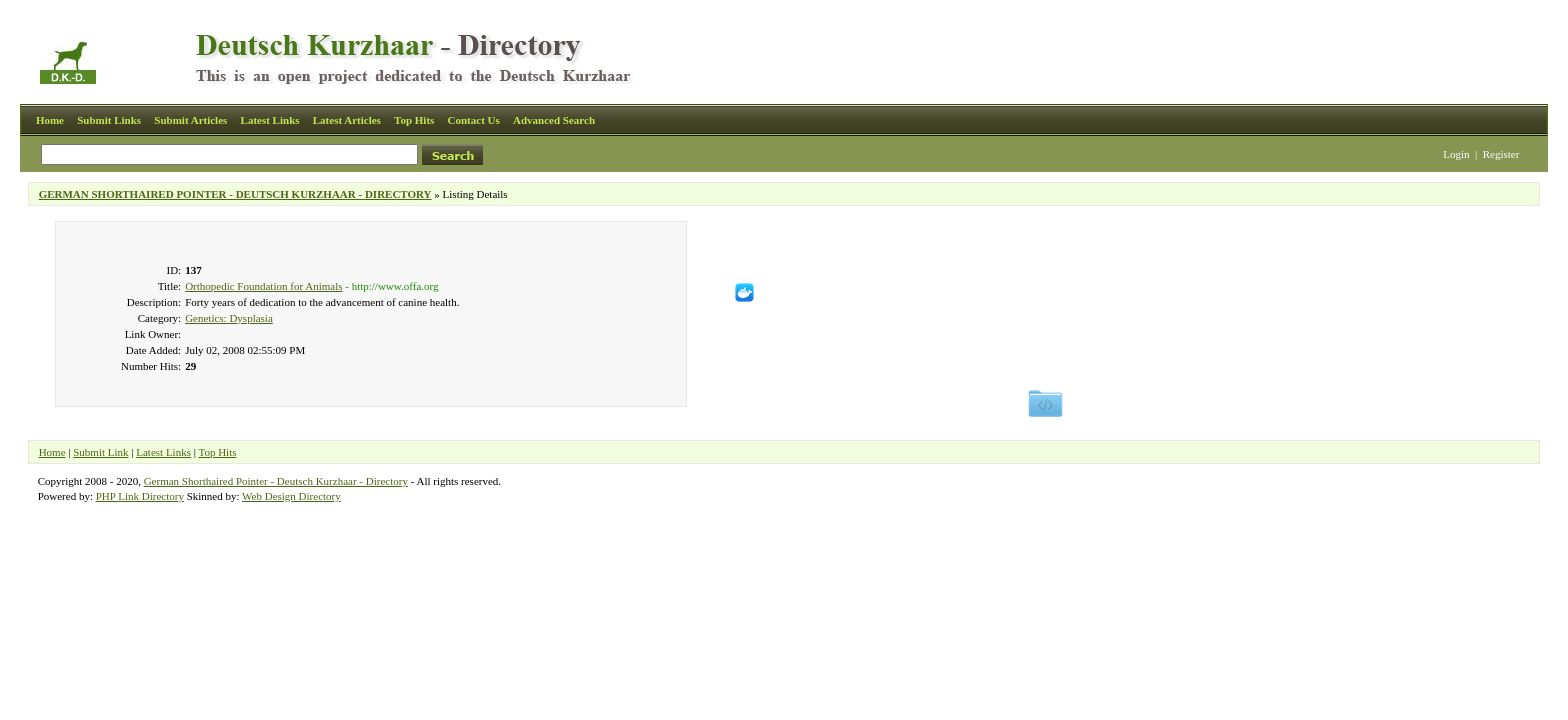 The width and height of the screenshot is (1568, 720). What do you see at coordinates (744, 292) in the screenshot?
I see `open Docker desktop application` at bounding box center [744, 292].